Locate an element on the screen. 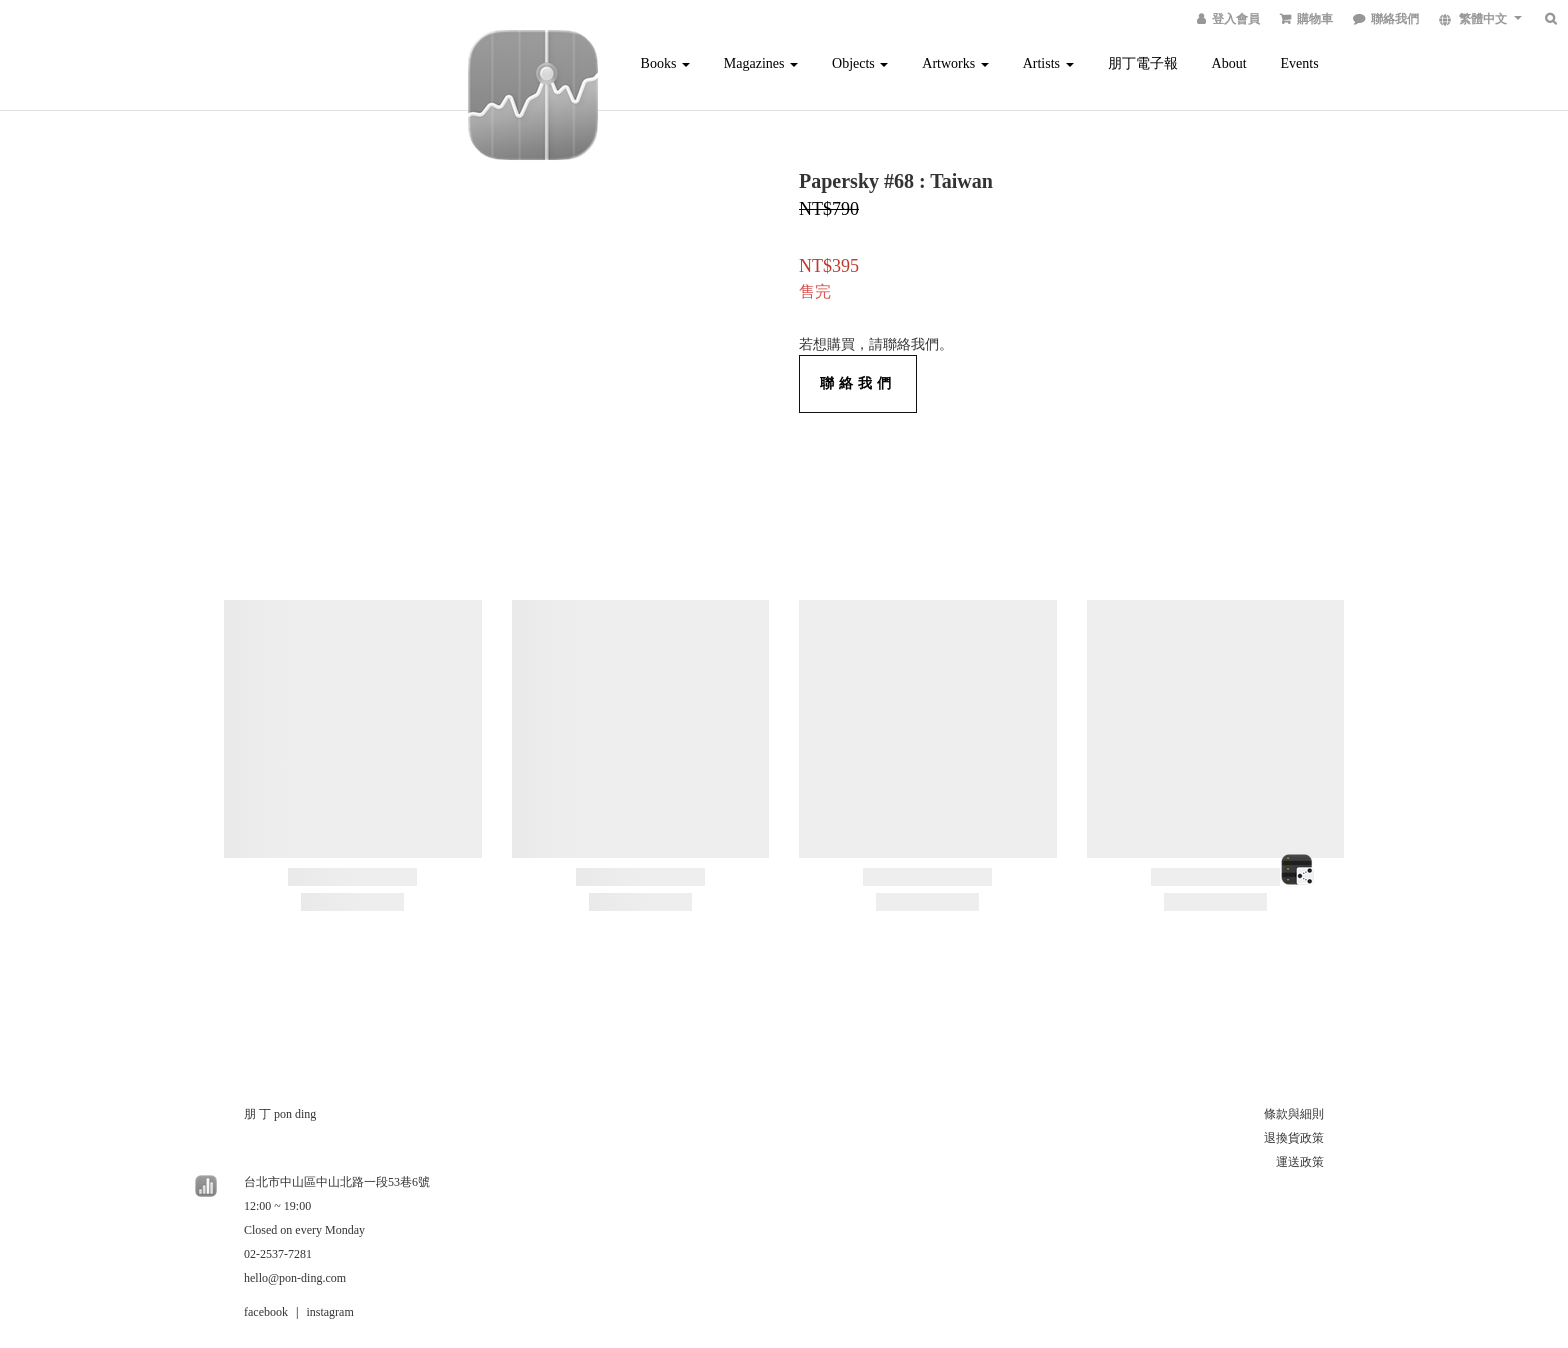  open numbers spreadsheet app is located at coordinates (206, 1186).